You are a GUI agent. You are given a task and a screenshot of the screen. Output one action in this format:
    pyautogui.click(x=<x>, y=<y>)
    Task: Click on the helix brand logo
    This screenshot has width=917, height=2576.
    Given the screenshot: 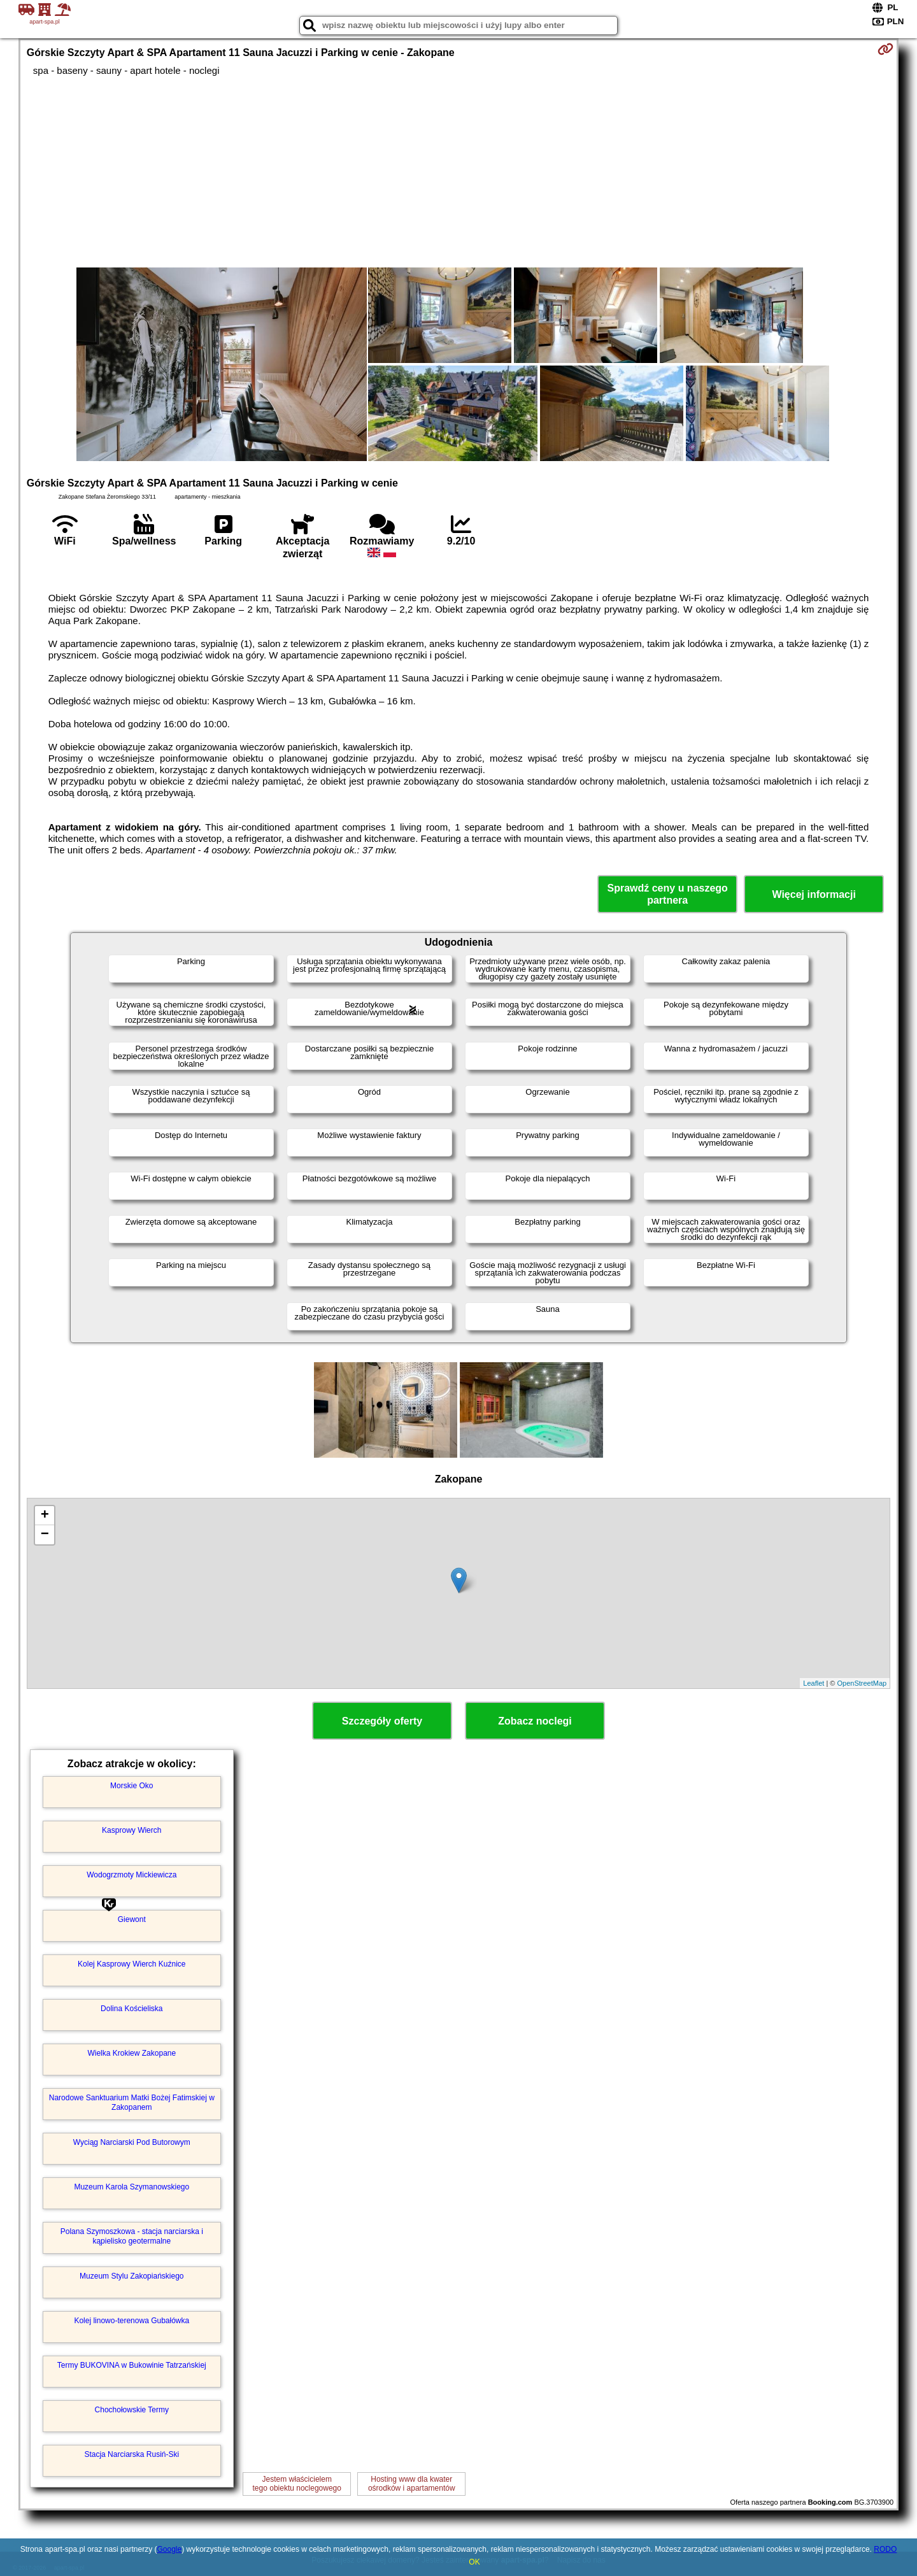 What is the action you would take?
    pyautogui.click(x=413, y=1010)
    